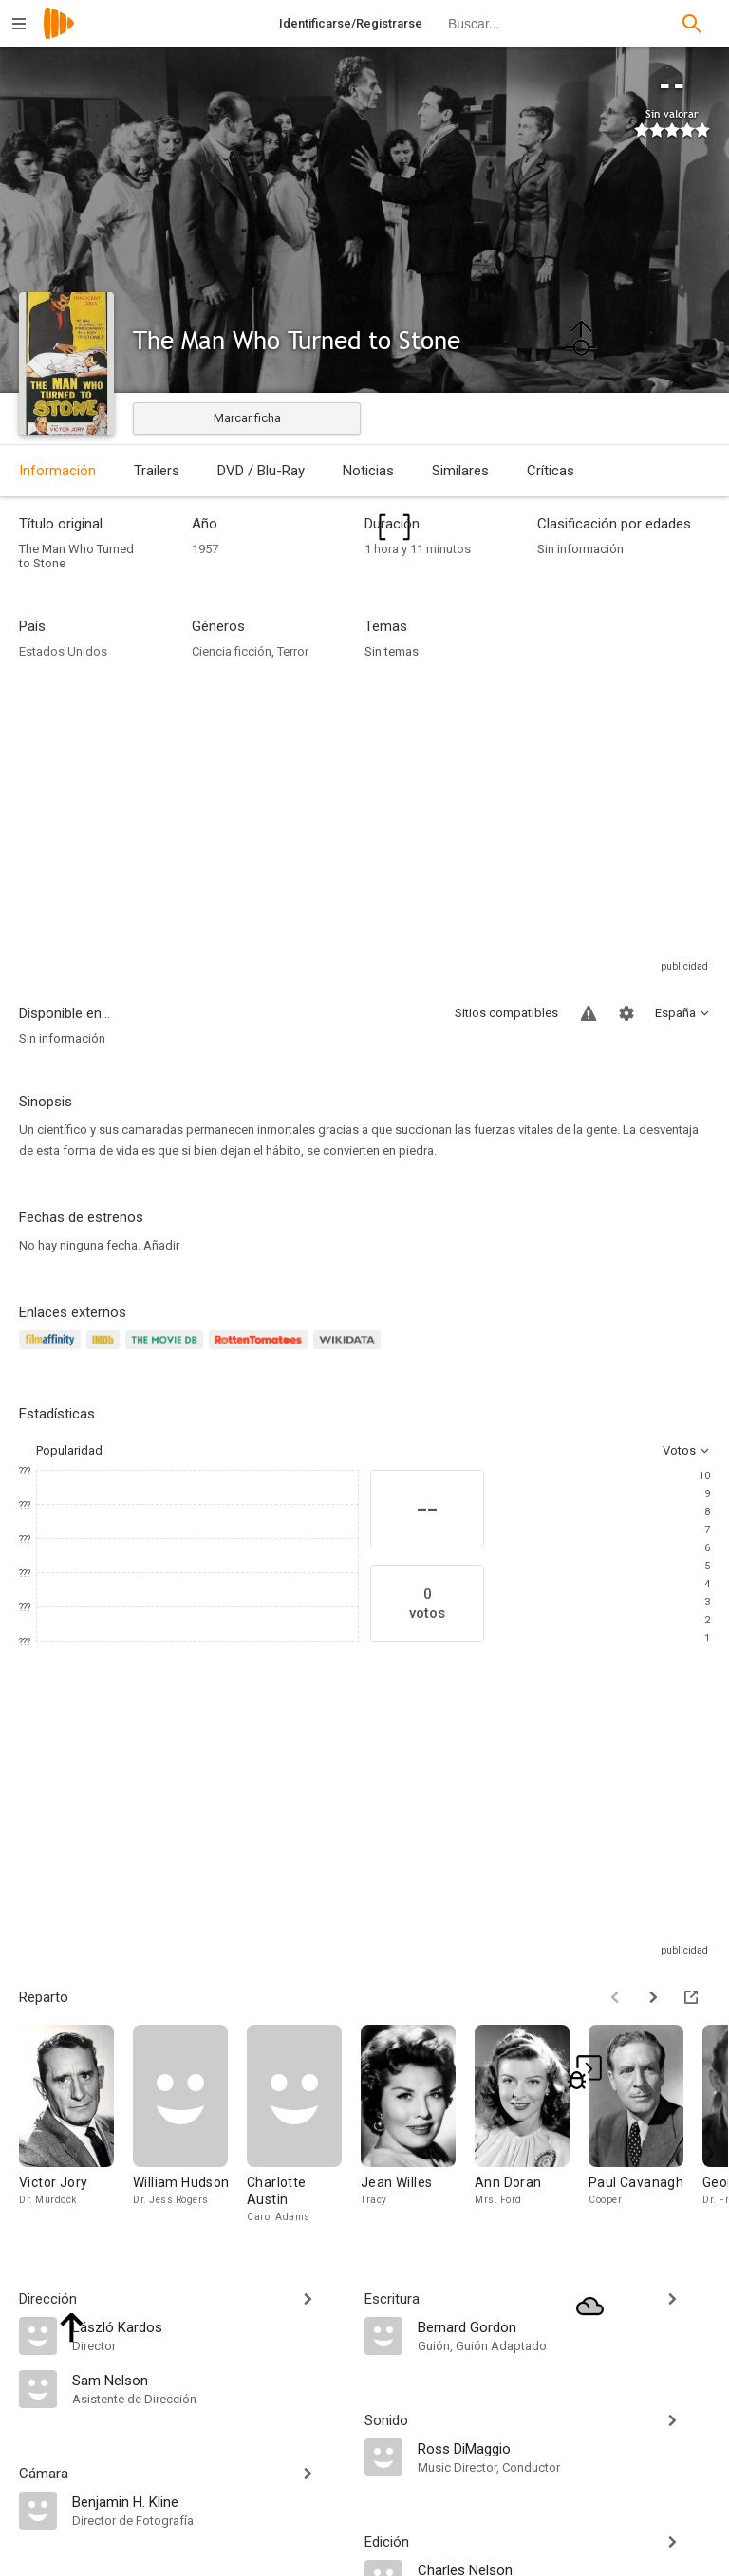 Image resolution: width=729 pixels, height=2576 pixels. What do you see at coordinates (589, 2306) in the screenshot?
I see `view cloud storage` at bounding box center [589, 2306].